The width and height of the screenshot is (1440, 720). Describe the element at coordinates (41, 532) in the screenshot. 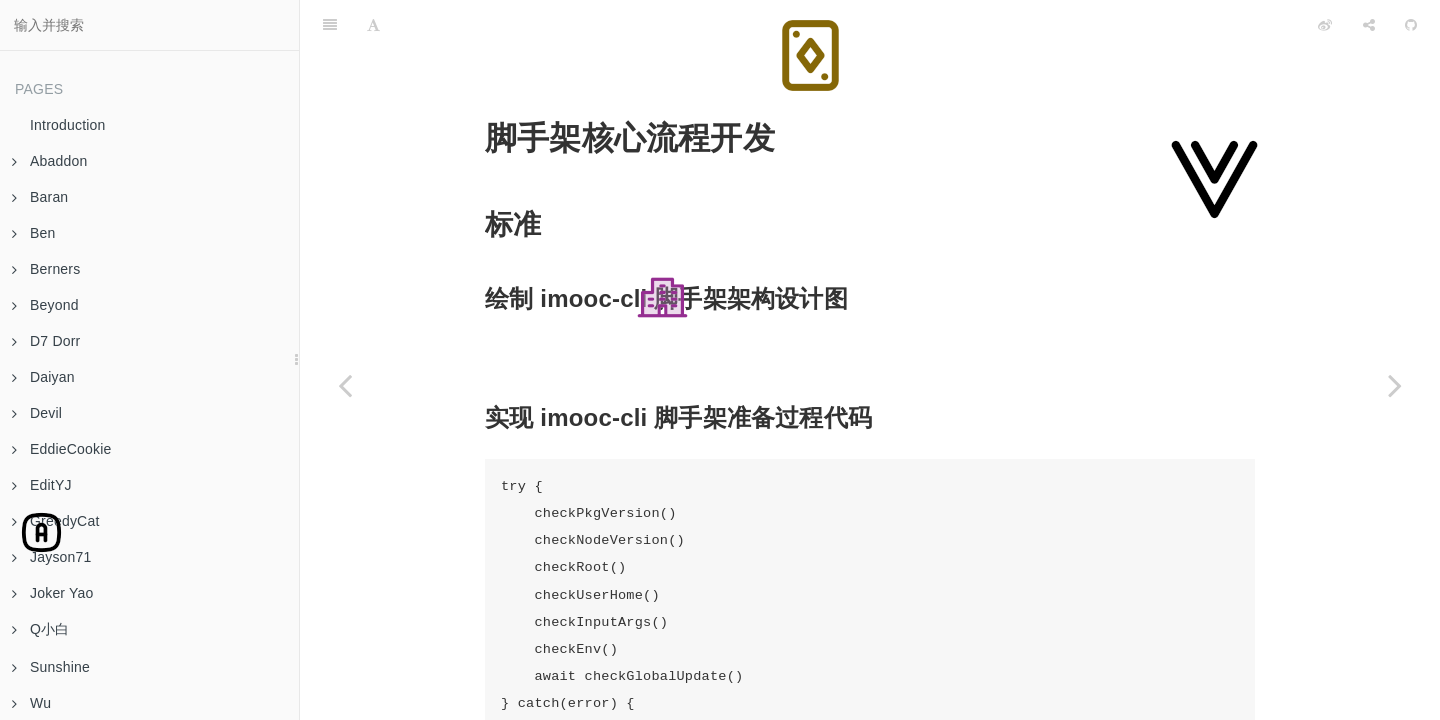

I see `select font style or text option A` at that location.